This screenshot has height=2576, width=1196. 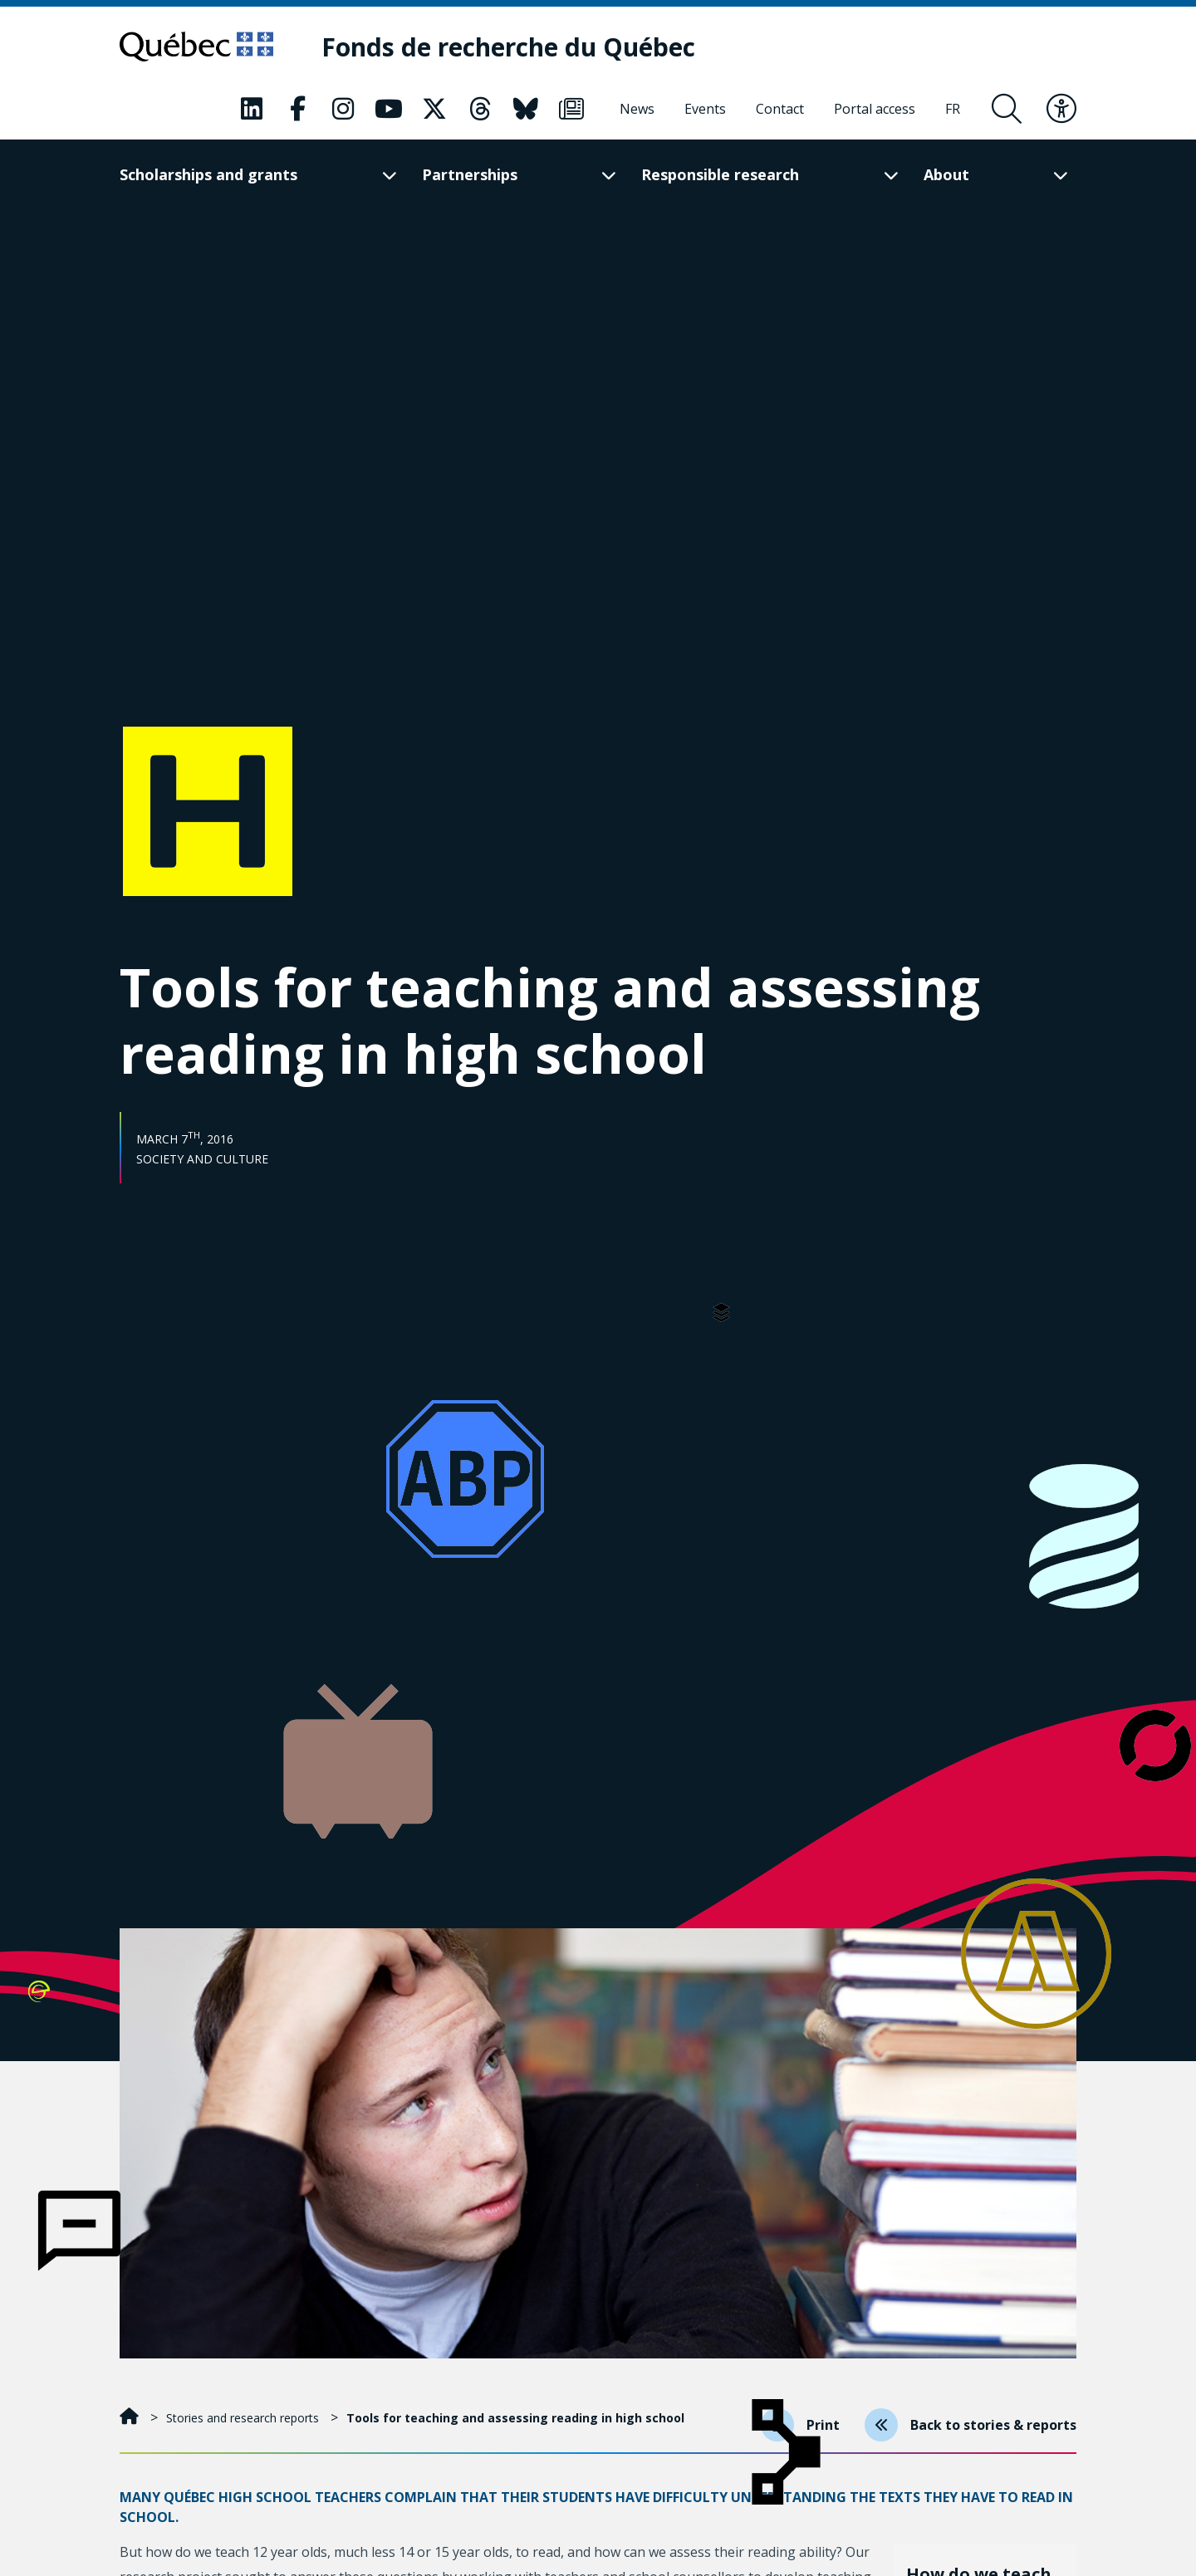 What do you see at coordinates (39, 1991) in the screenshot?
I see `esoteric software company logo` at bounding box center [39, 1991].